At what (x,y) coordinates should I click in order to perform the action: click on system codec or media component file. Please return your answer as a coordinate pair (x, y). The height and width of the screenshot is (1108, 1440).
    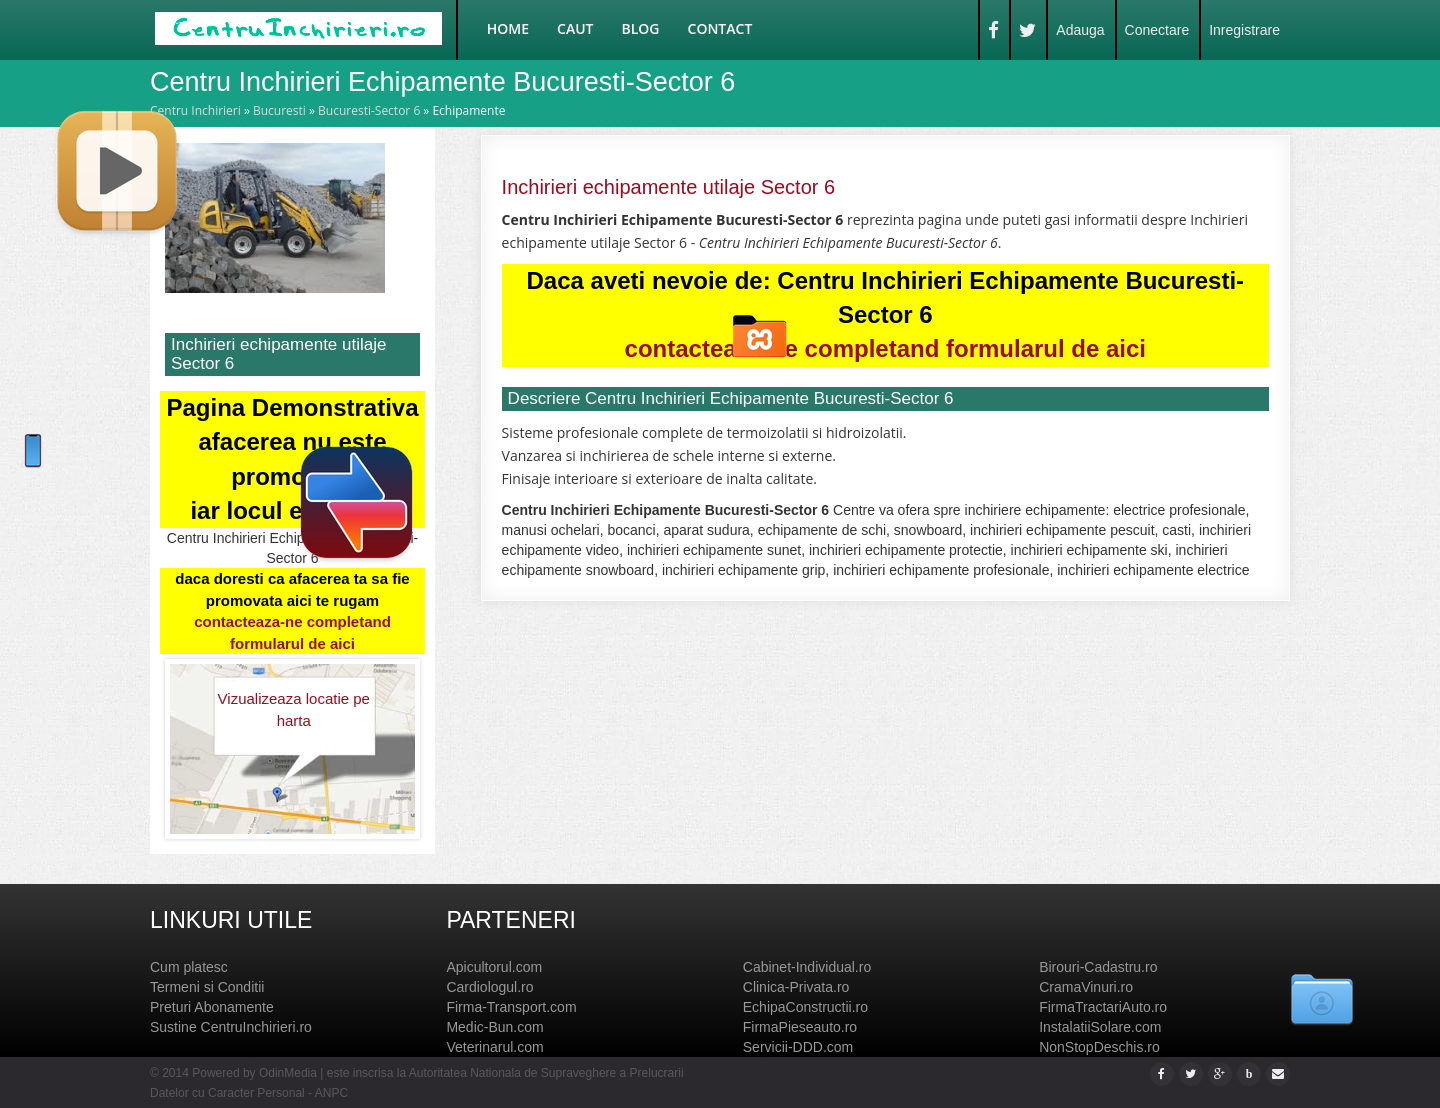
    Looking at the image, I should click on (117, 173).